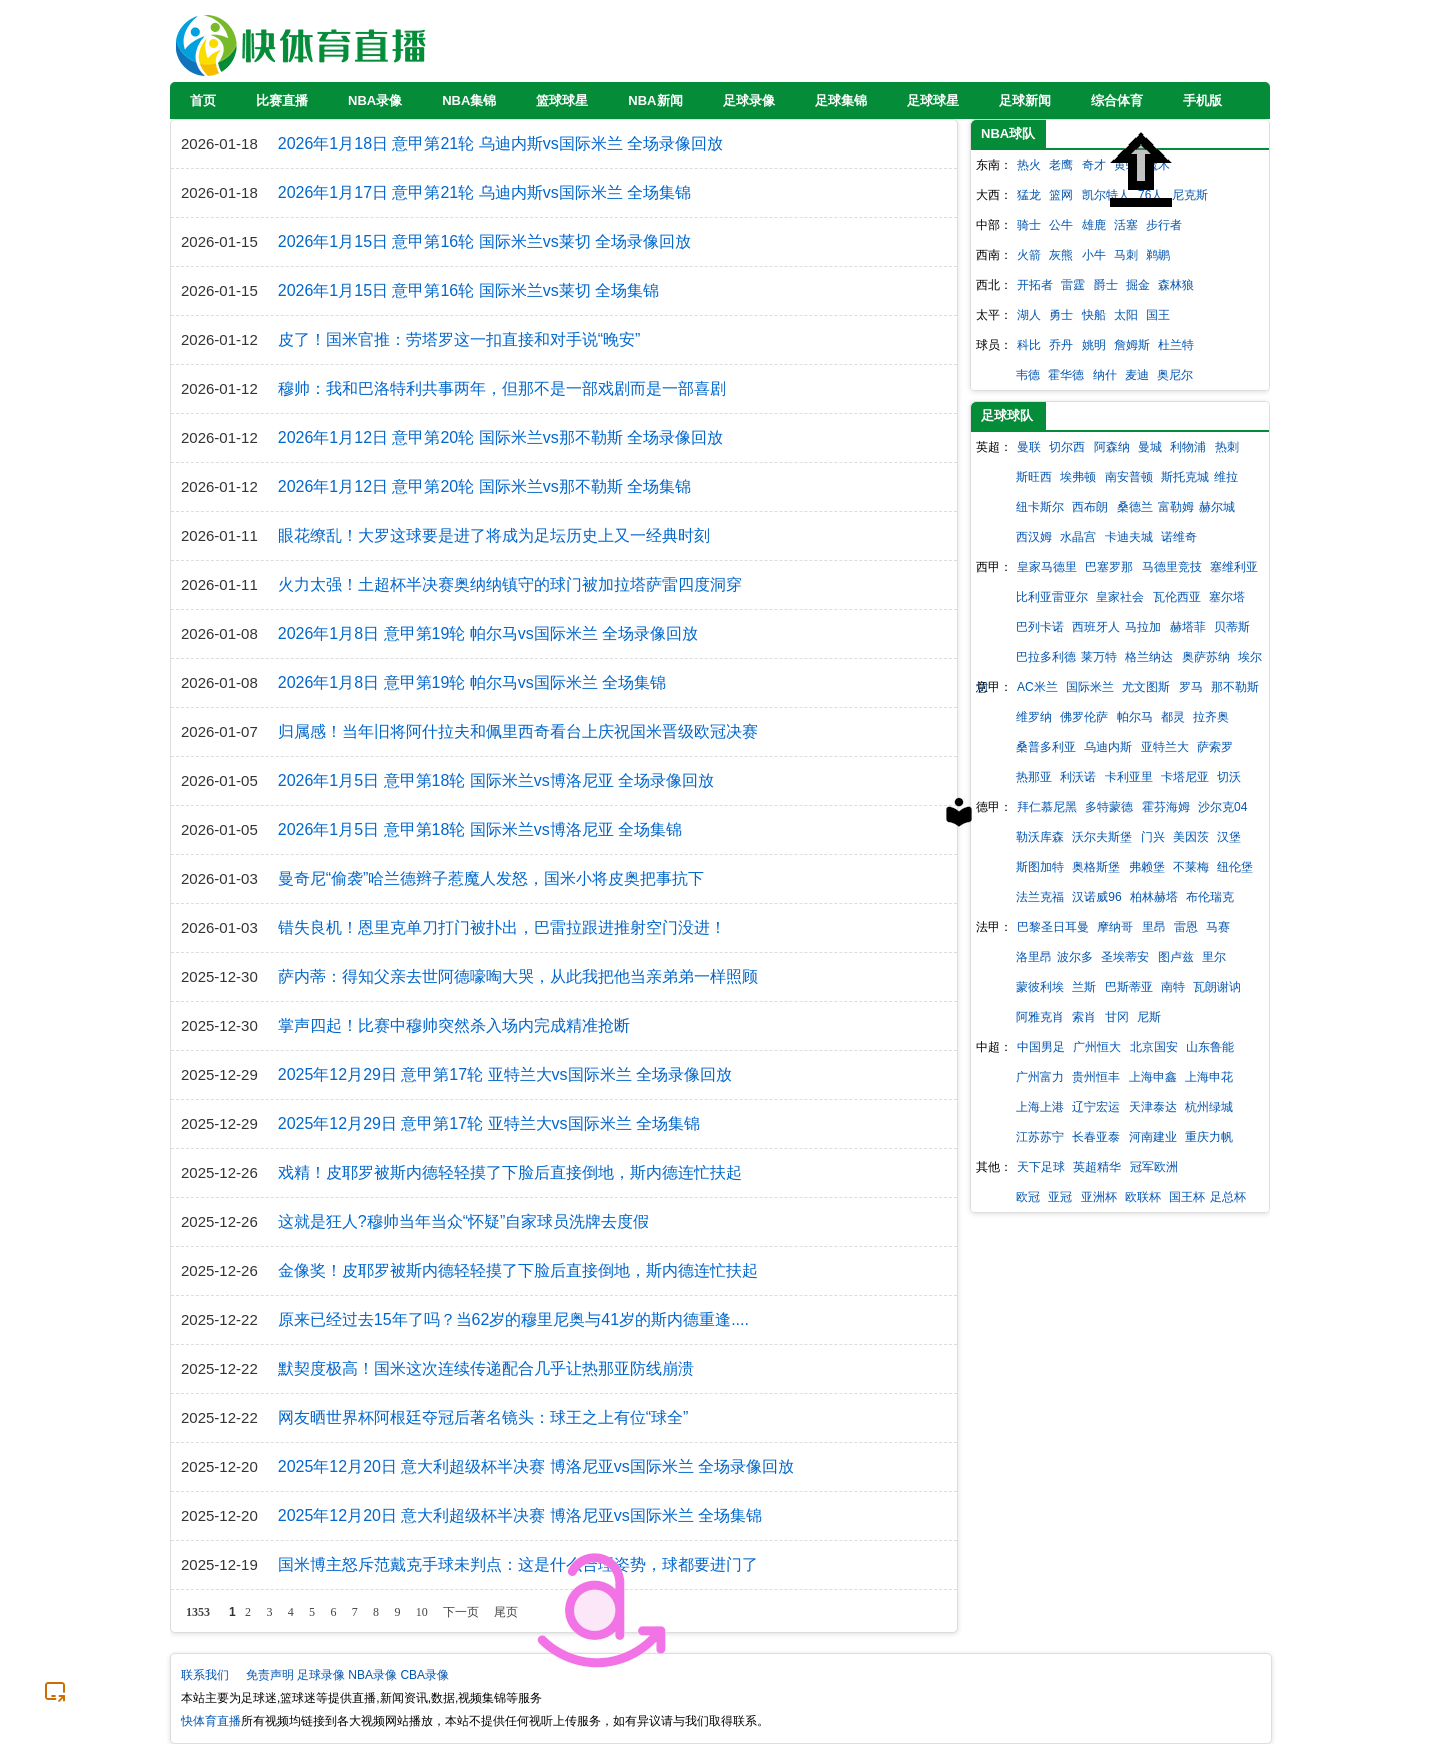 Image resolution: width=1440 pixels, height=1744 pixels. What do you see at coordinates (55, 1691) in the screenshot?
I see `share content from tablet to another device` at bounding box center [55, 1691].